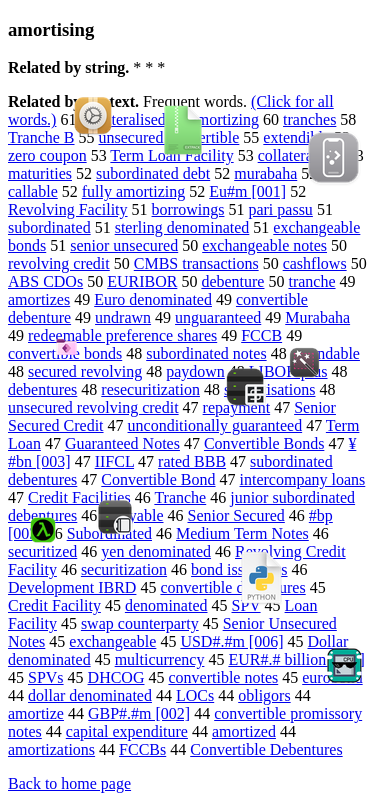  What do you see at coordinates (245, 387) in the screenshot?
I see `configure windows file sharing preferences` at bounding box center [245, 387].